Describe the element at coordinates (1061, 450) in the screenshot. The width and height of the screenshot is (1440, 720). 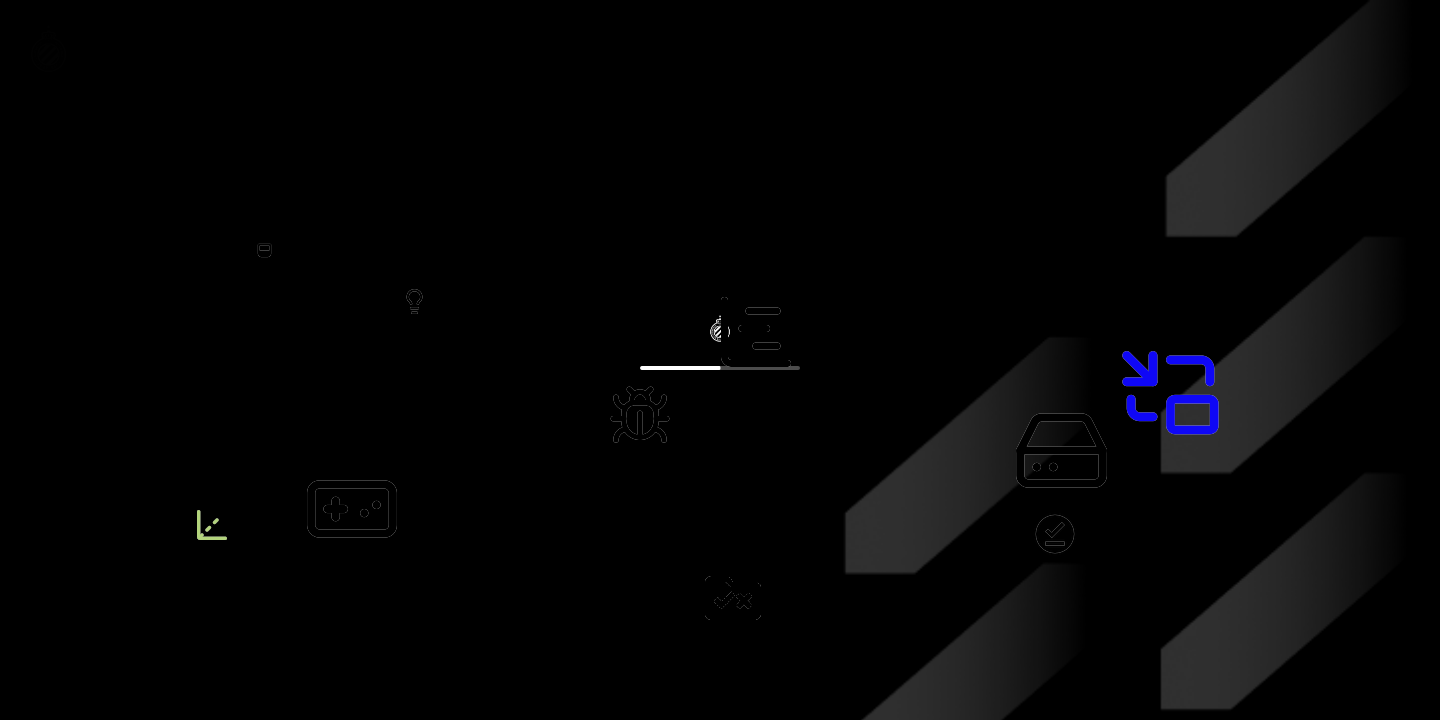
I see `access local storage or drive` at that location.